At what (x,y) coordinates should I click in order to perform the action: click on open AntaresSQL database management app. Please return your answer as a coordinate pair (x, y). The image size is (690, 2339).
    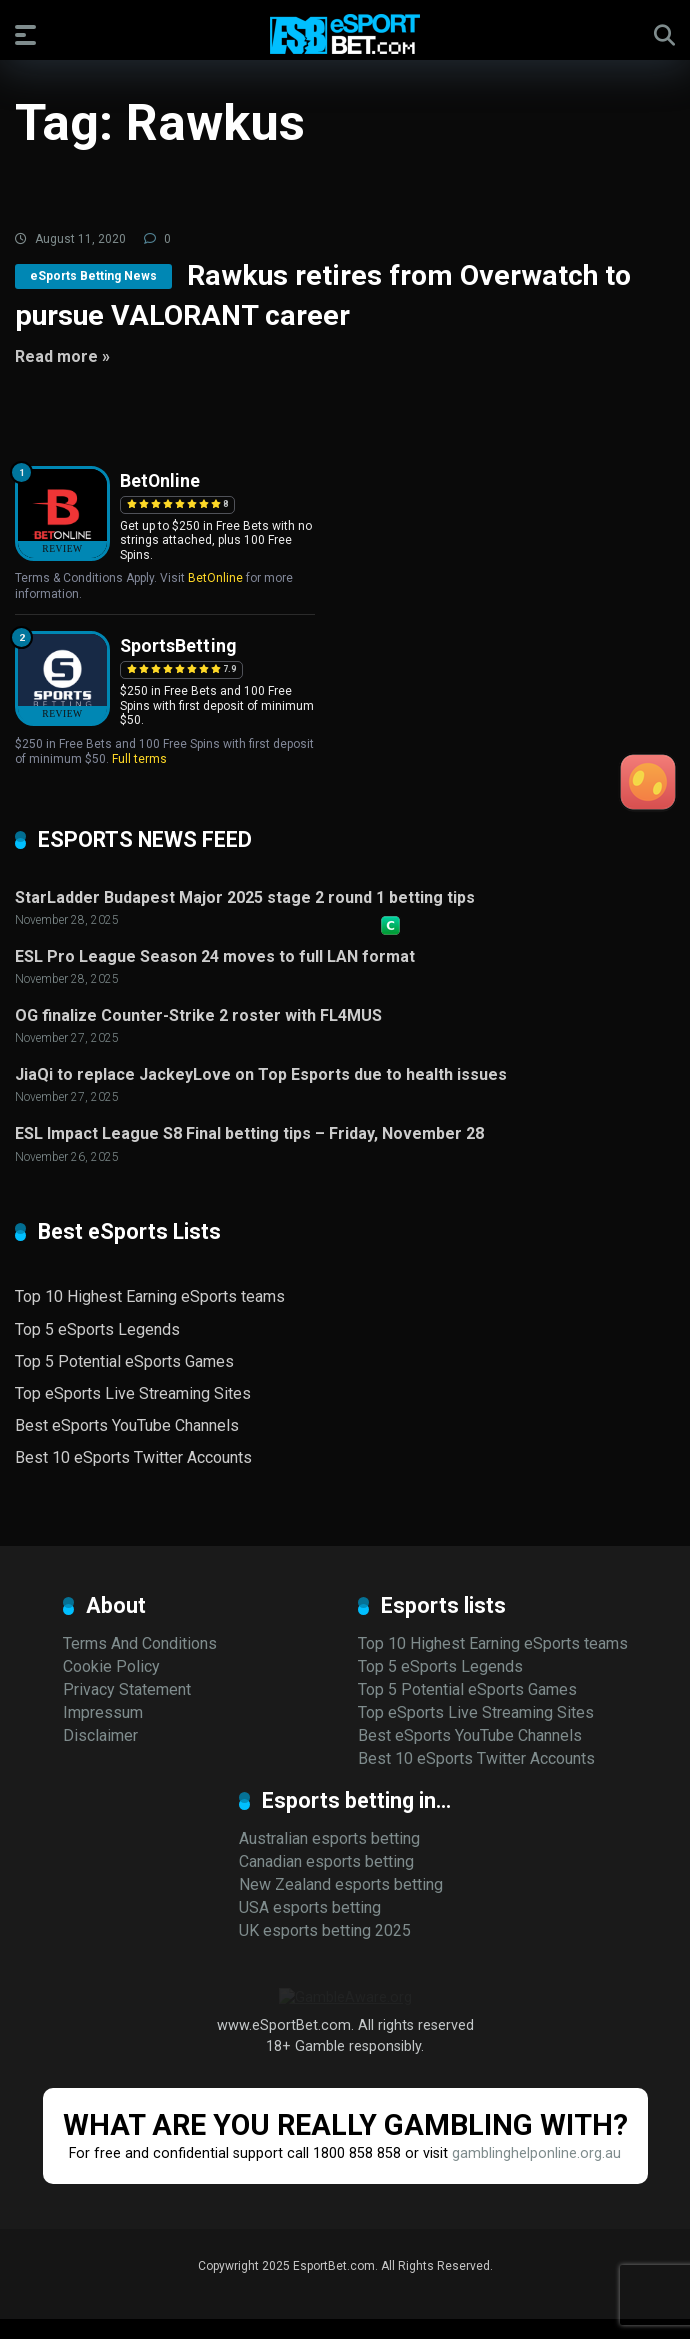
    Looking at the image, I should click on (648, 782).